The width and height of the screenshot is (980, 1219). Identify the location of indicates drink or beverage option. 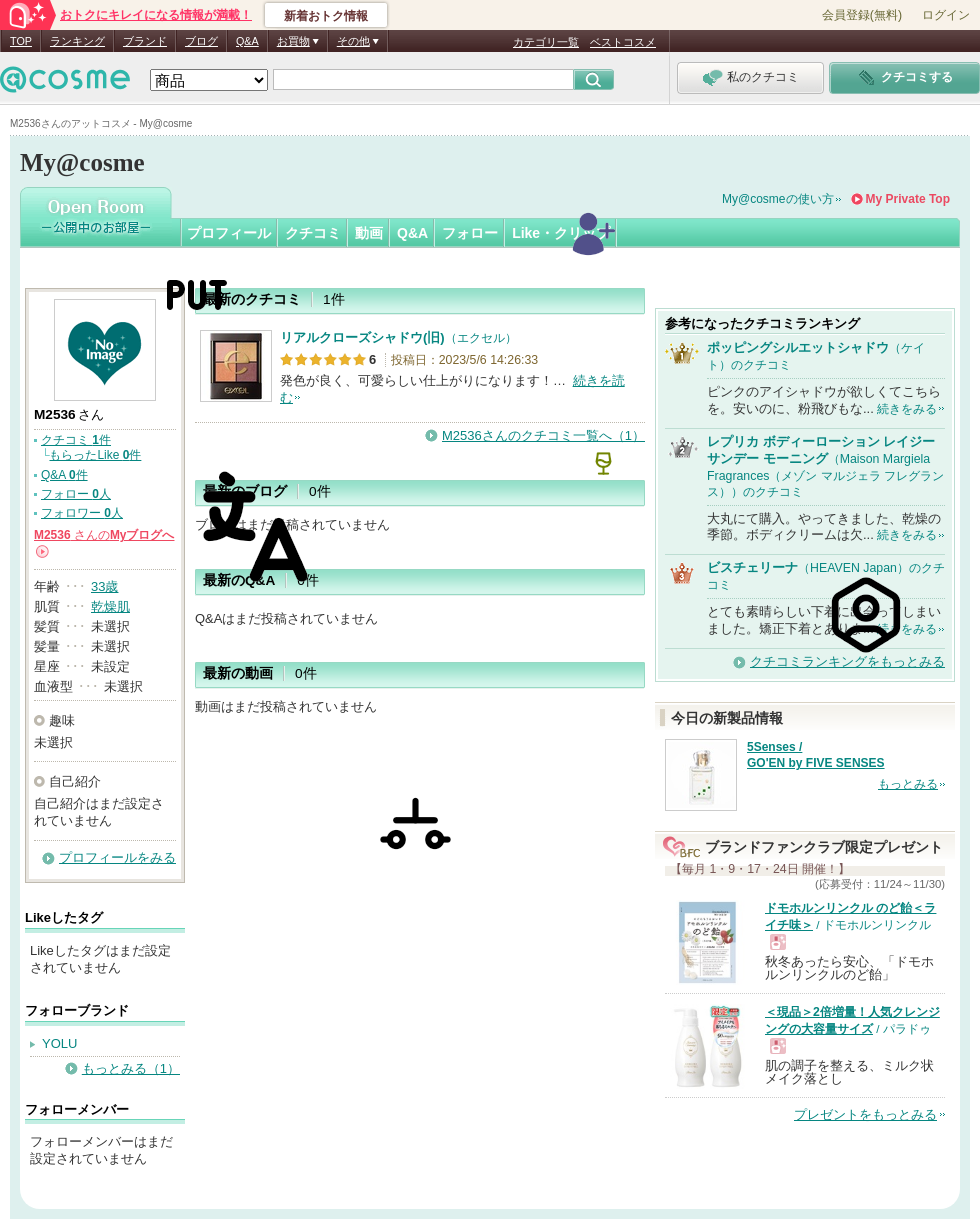
(603, 463).